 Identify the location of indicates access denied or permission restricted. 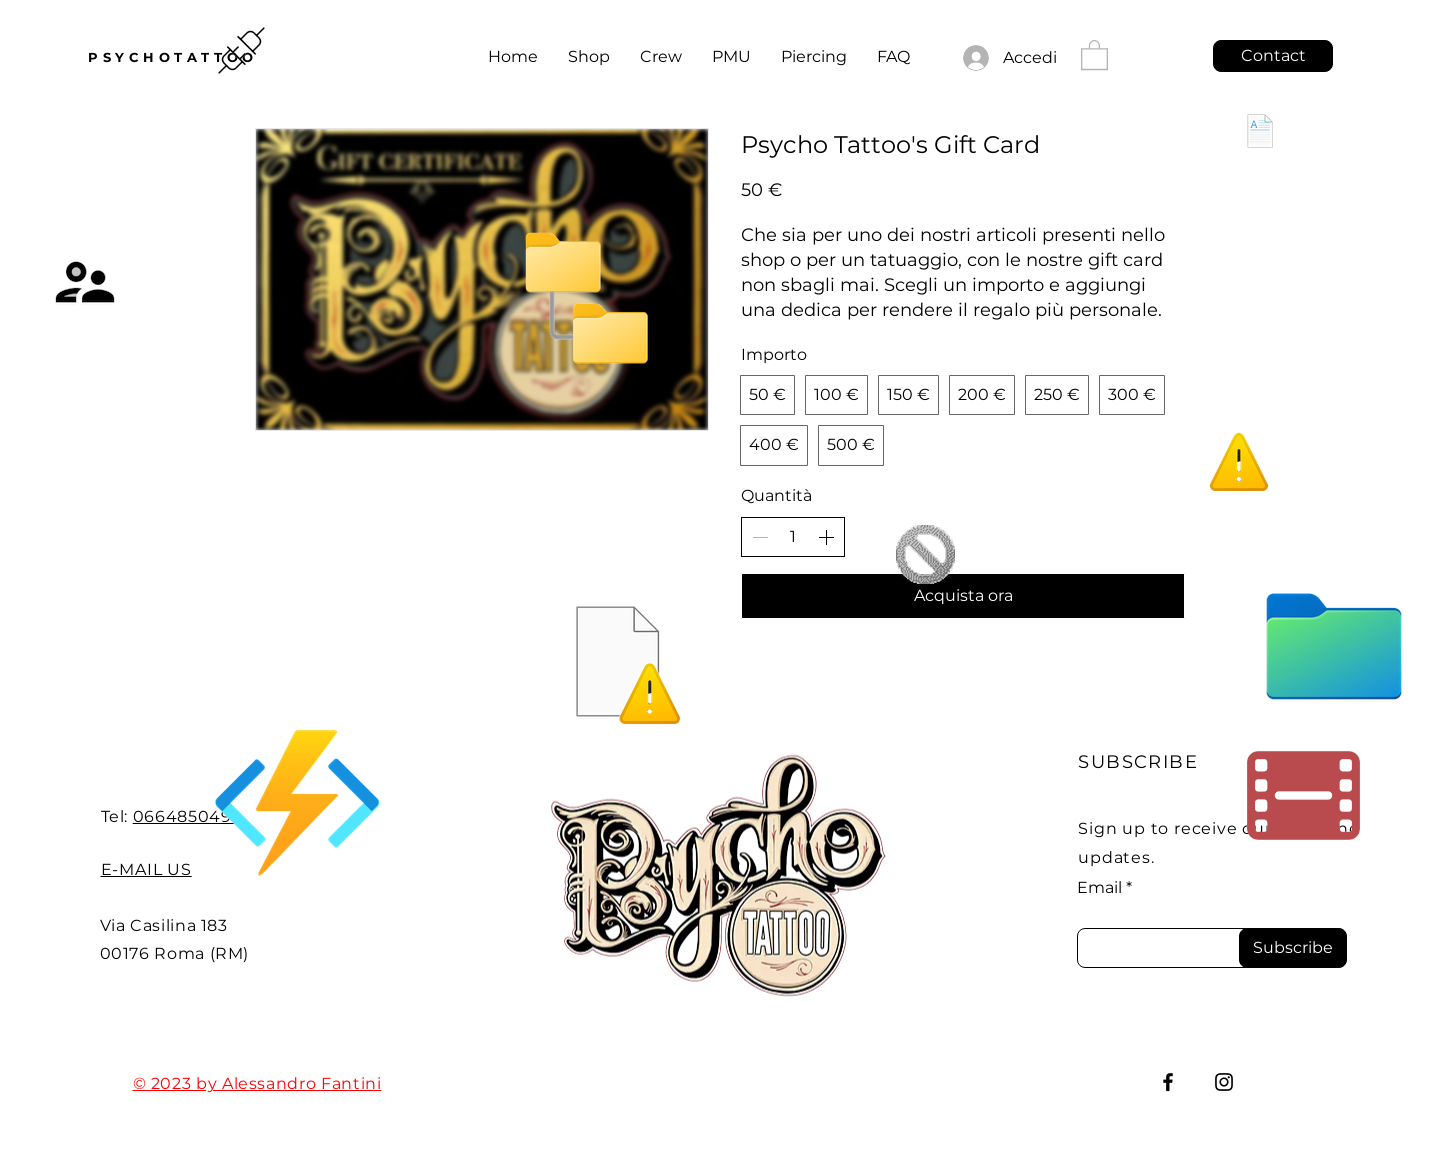
(925, 554).